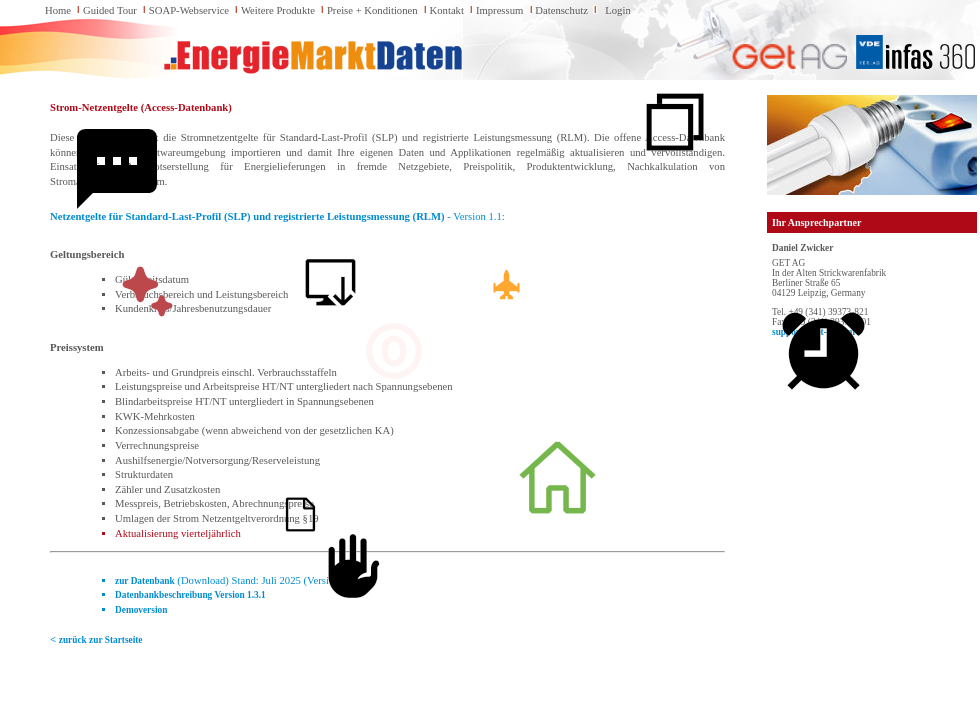 The width and height of the screenshot is (980, 720). Describe the element at coordinates (394, 351) in the screenshot. I see `indicates zero items or notifications` at that location.